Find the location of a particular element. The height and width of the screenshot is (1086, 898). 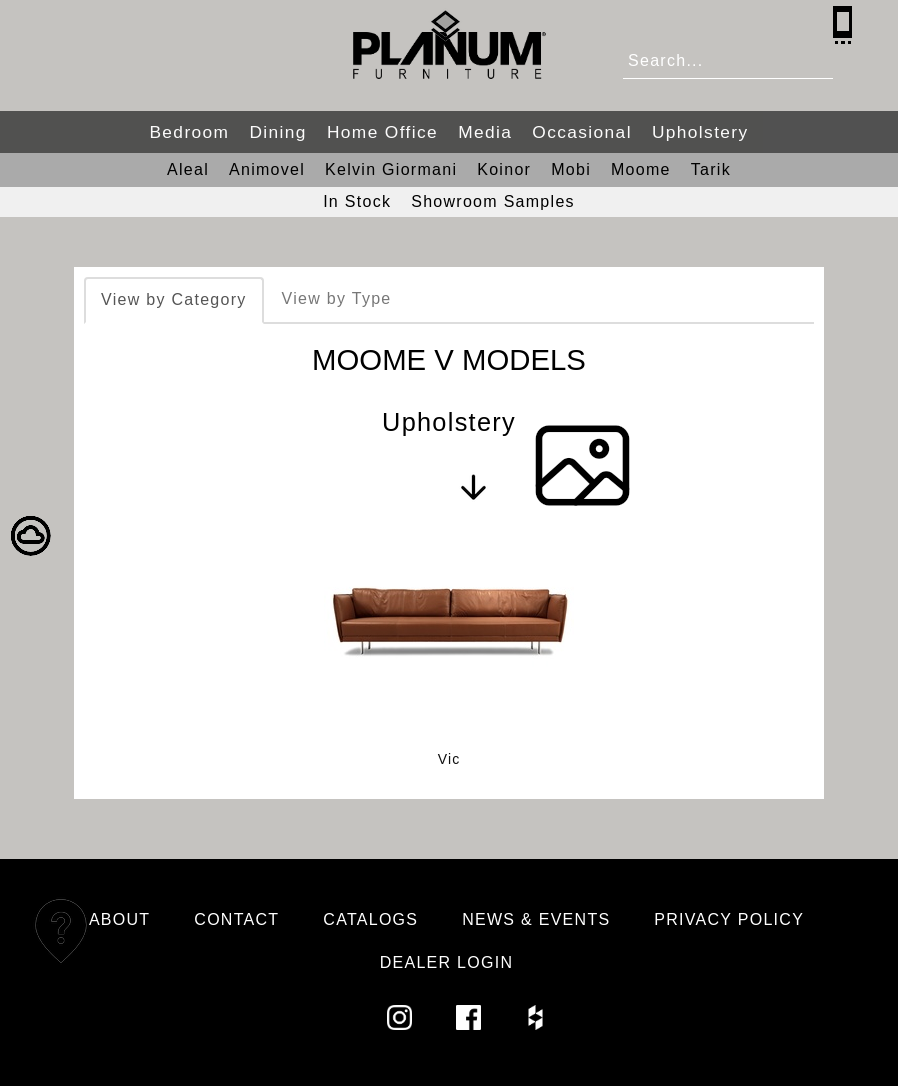

toggle map layers or overlays is located at coordinates (445, 26).